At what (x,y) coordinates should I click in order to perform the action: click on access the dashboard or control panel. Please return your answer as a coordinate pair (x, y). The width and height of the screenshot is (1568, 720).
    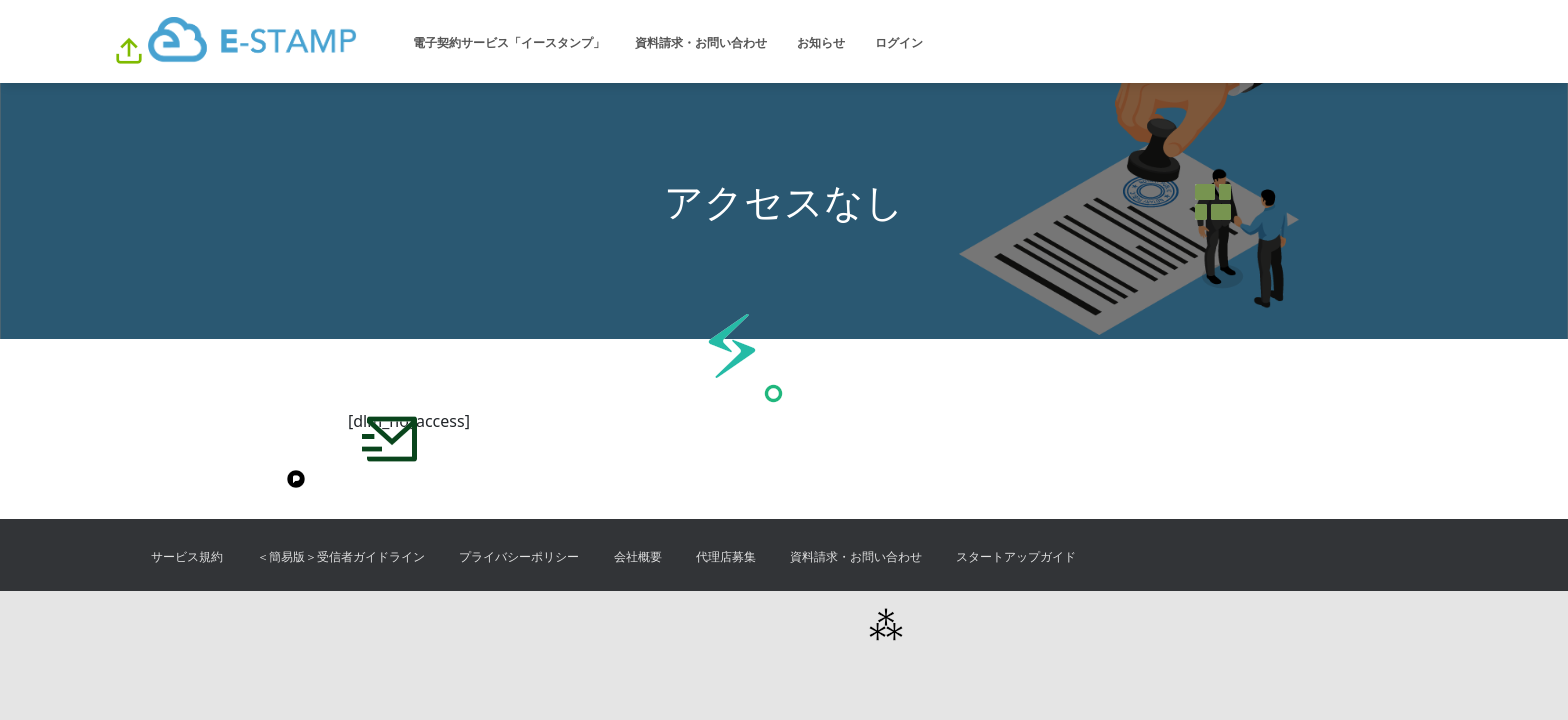
    Looking at the image, I should click on (1213, 202).